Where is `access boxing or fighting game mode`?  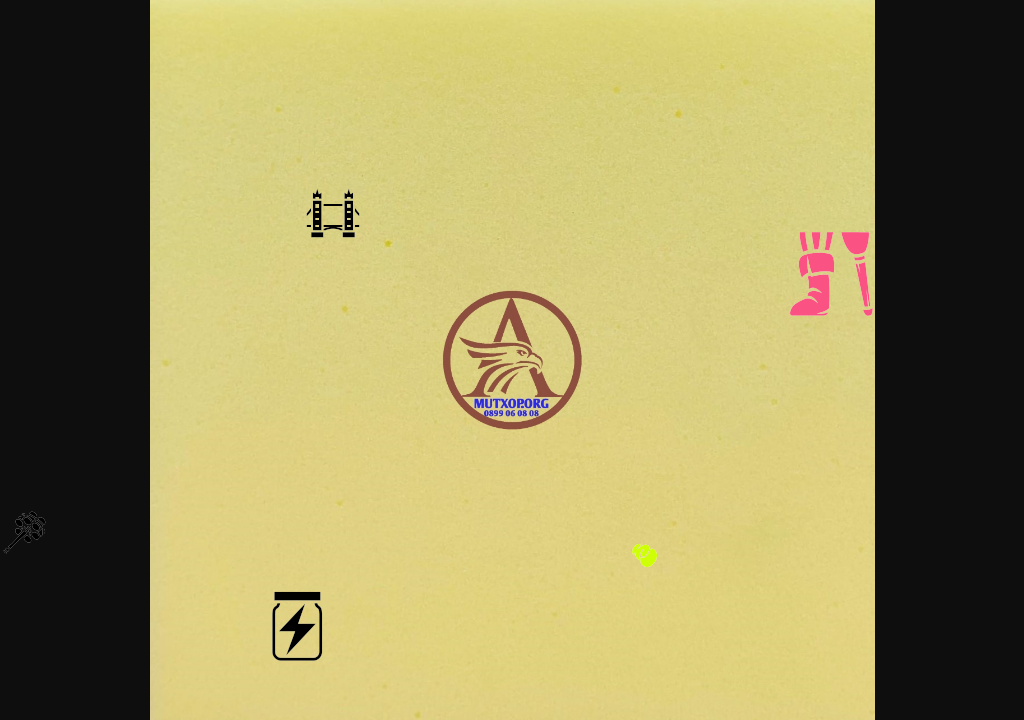 access boxing or fighting game mode is located at coordinates (644, 554).